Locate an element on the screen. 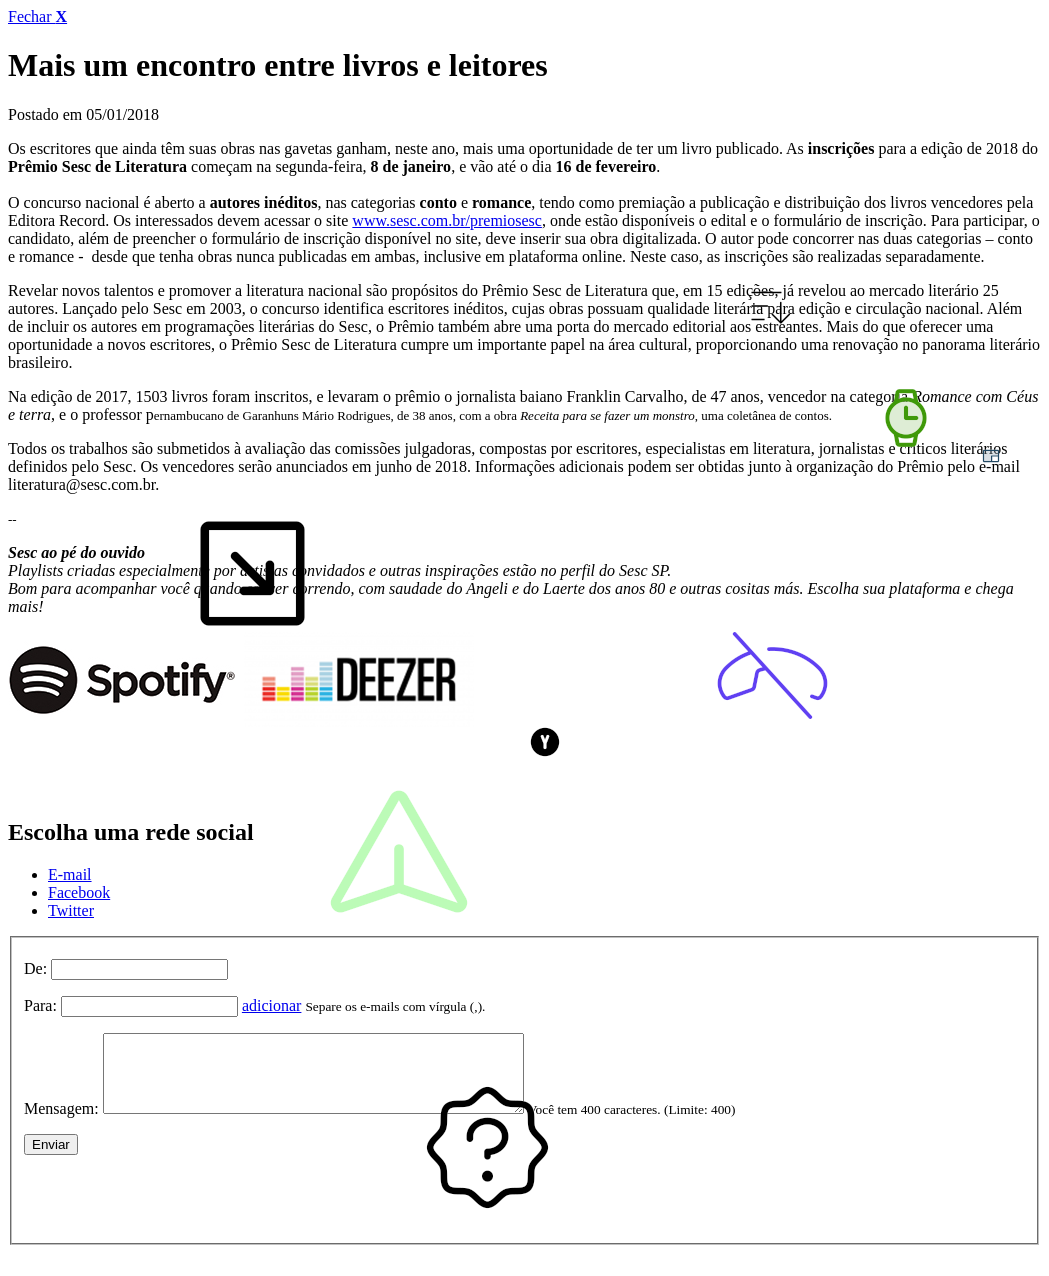 This screenshot has width=1049, height=1276. view time or clock settings is located at coordinates (906, 418).